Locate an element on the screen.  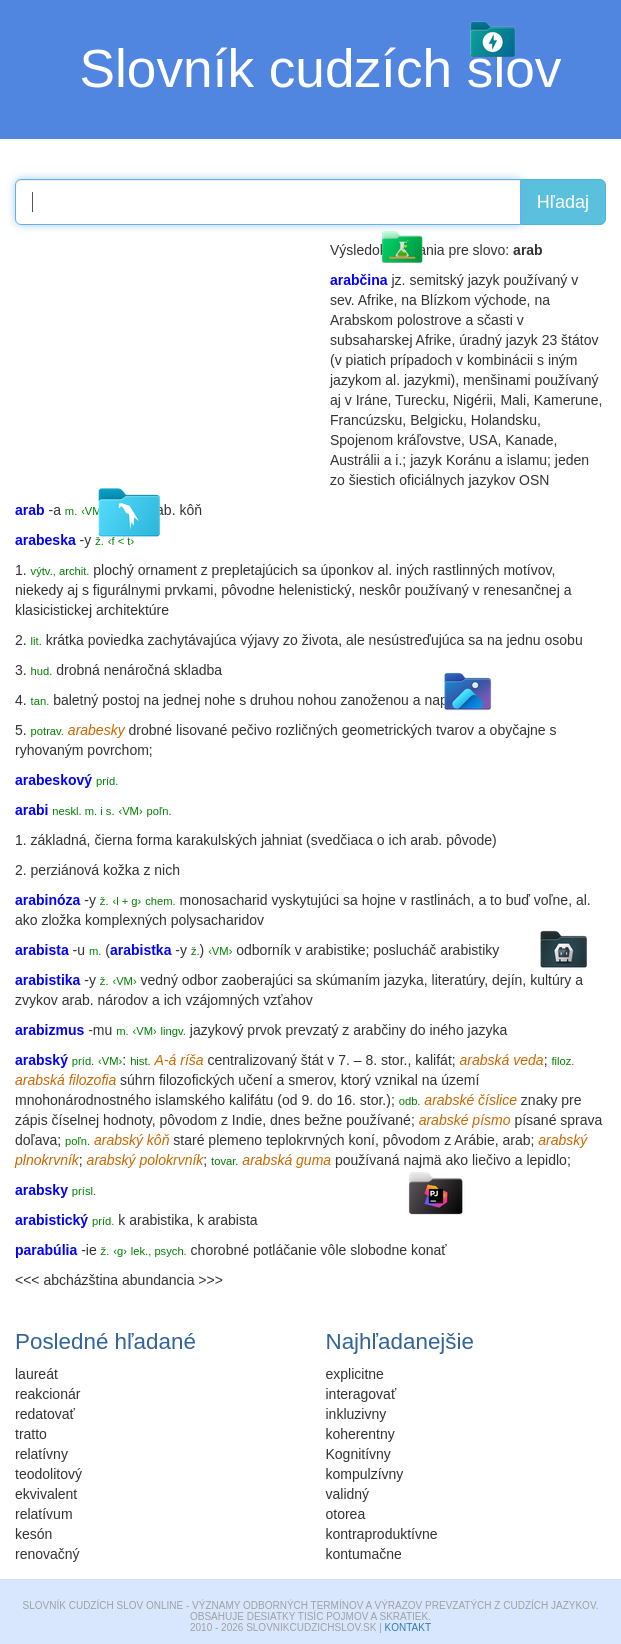
open parrot os system folder is located at coordinates (129, 514).